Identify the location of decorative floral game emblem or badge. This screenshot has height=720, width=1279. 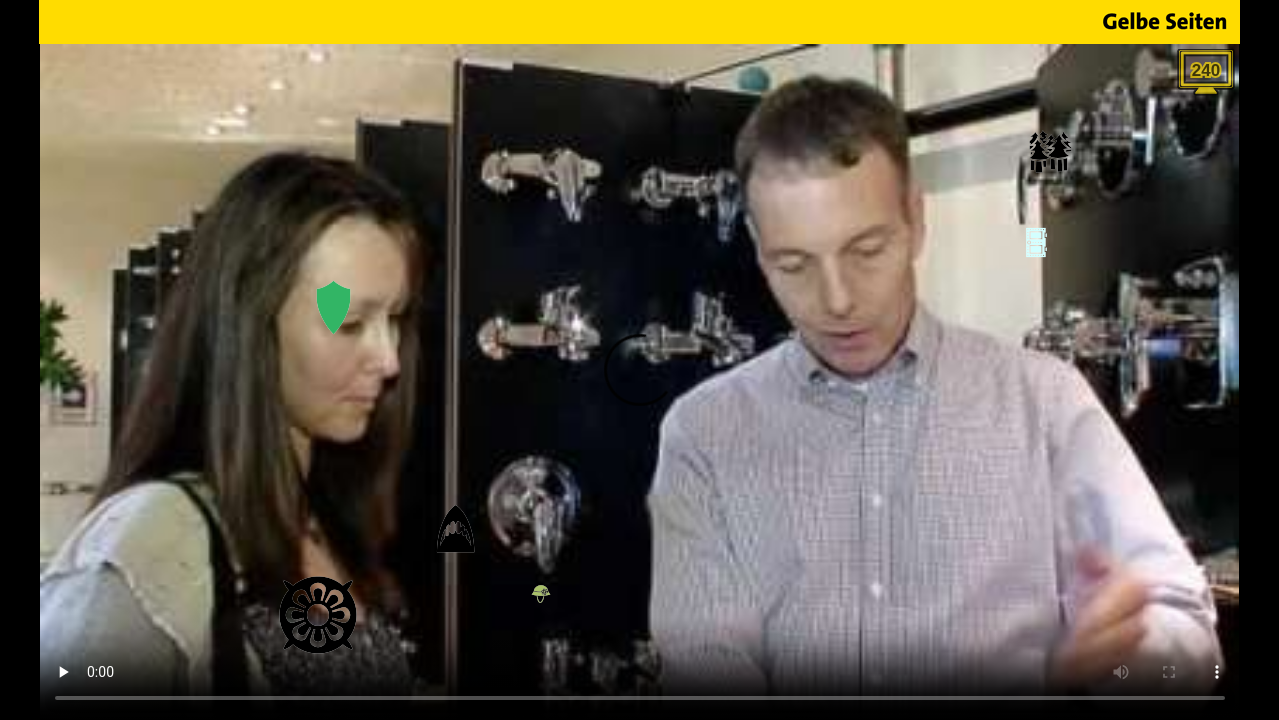
(318, 615).